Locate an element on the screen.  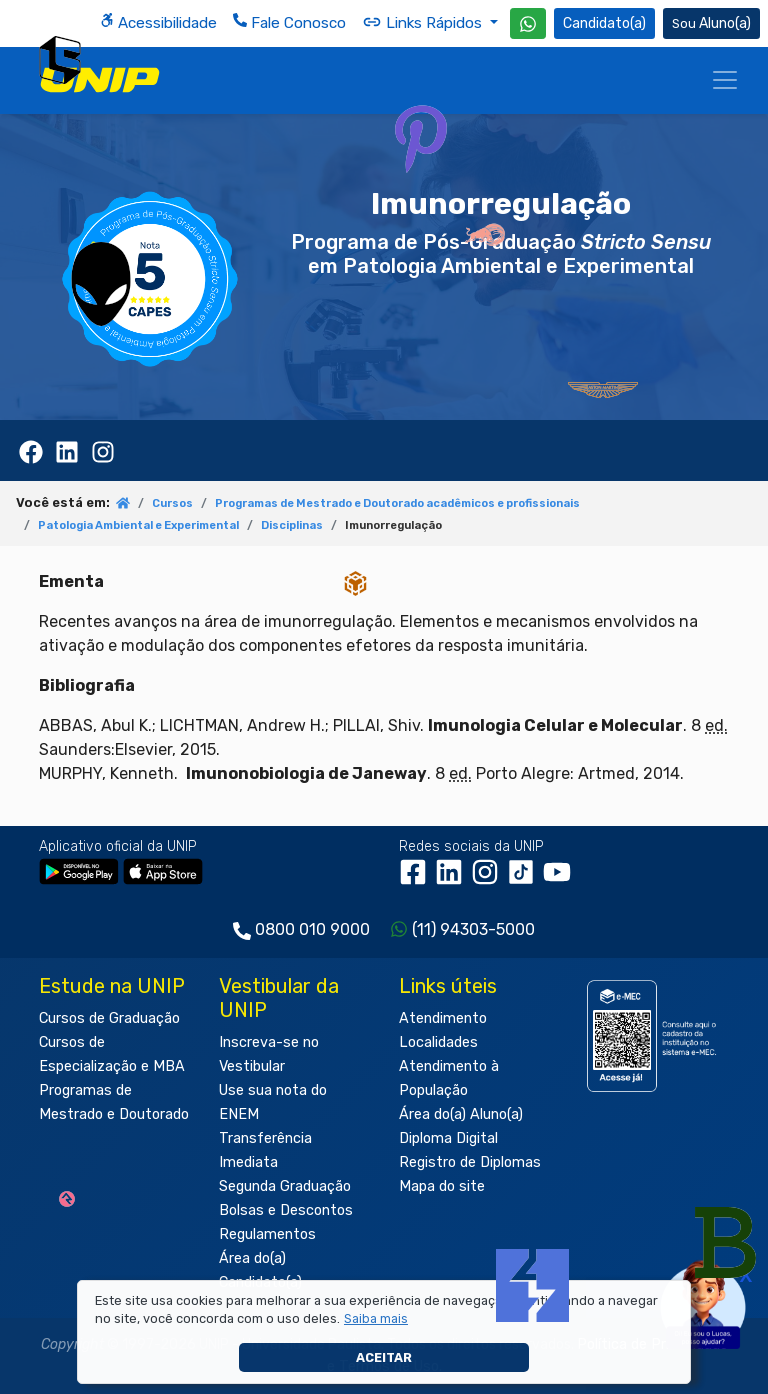
open Pinterest app is located at coordinates (421, 139).